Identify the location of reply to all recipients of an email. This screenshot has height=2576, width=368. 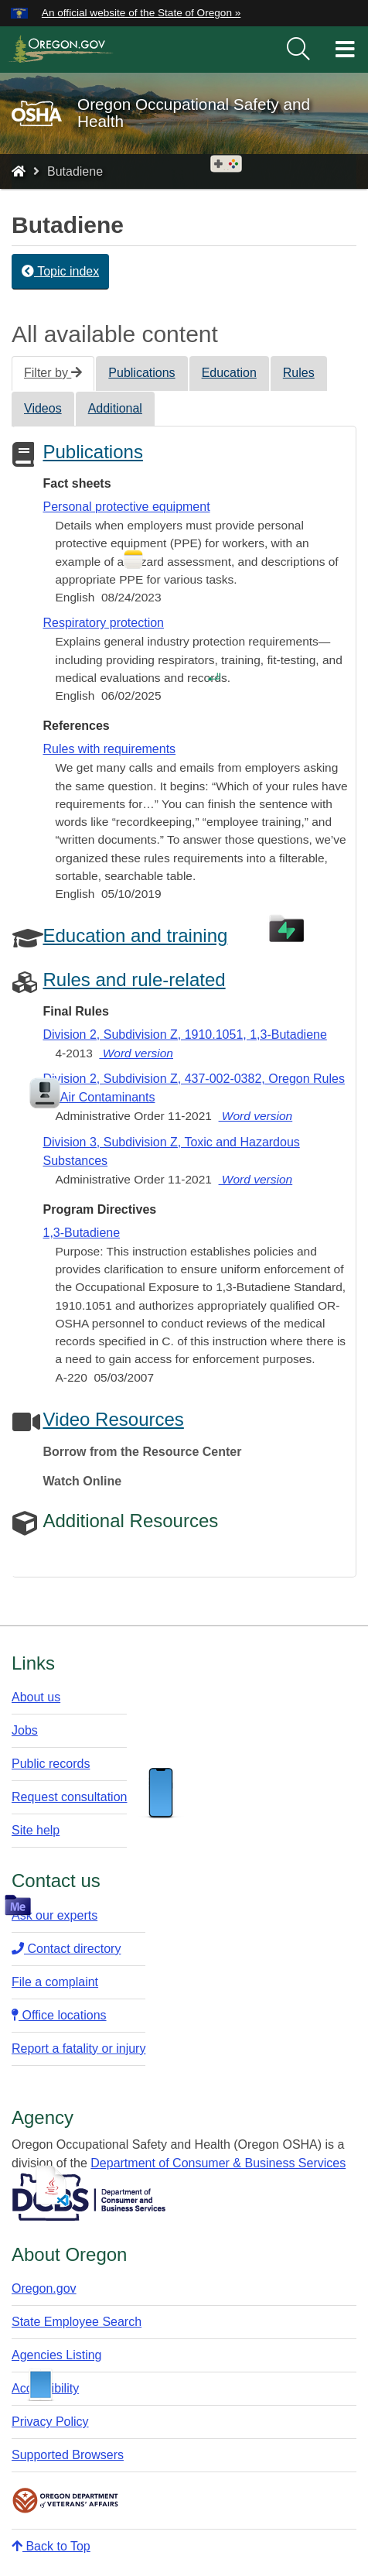
(213, 676).